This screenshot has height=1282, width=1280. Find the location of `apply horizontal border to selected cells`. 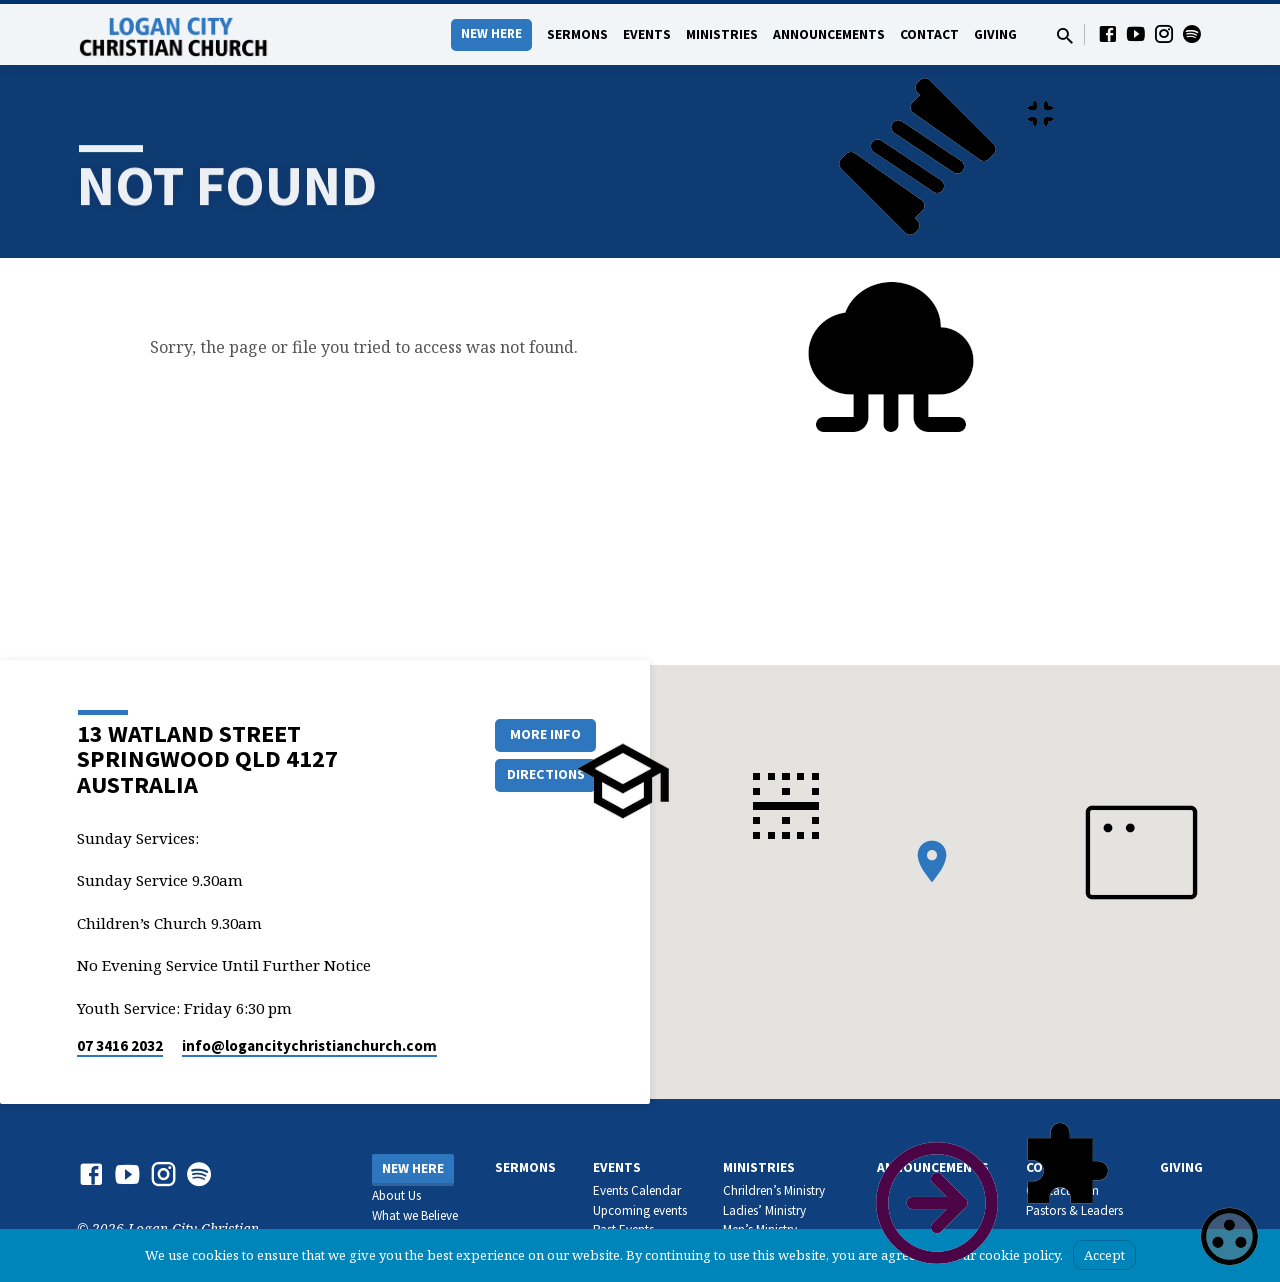

apply horizontal border to selected cells is located at coordinates (786, 806).